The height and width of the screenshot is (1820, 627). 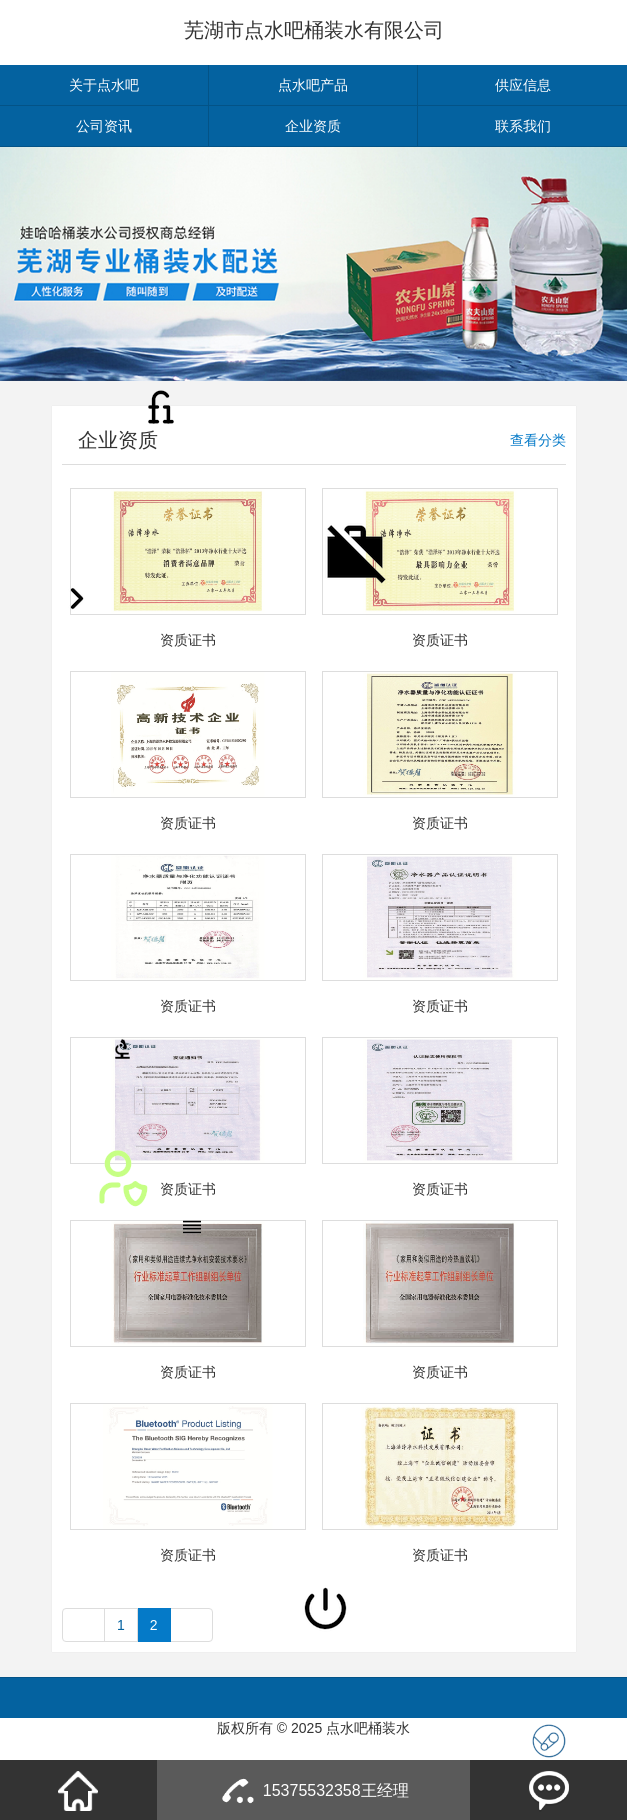 I want to click on apply ligature formatting to selected text, so click(x=161, y=407).